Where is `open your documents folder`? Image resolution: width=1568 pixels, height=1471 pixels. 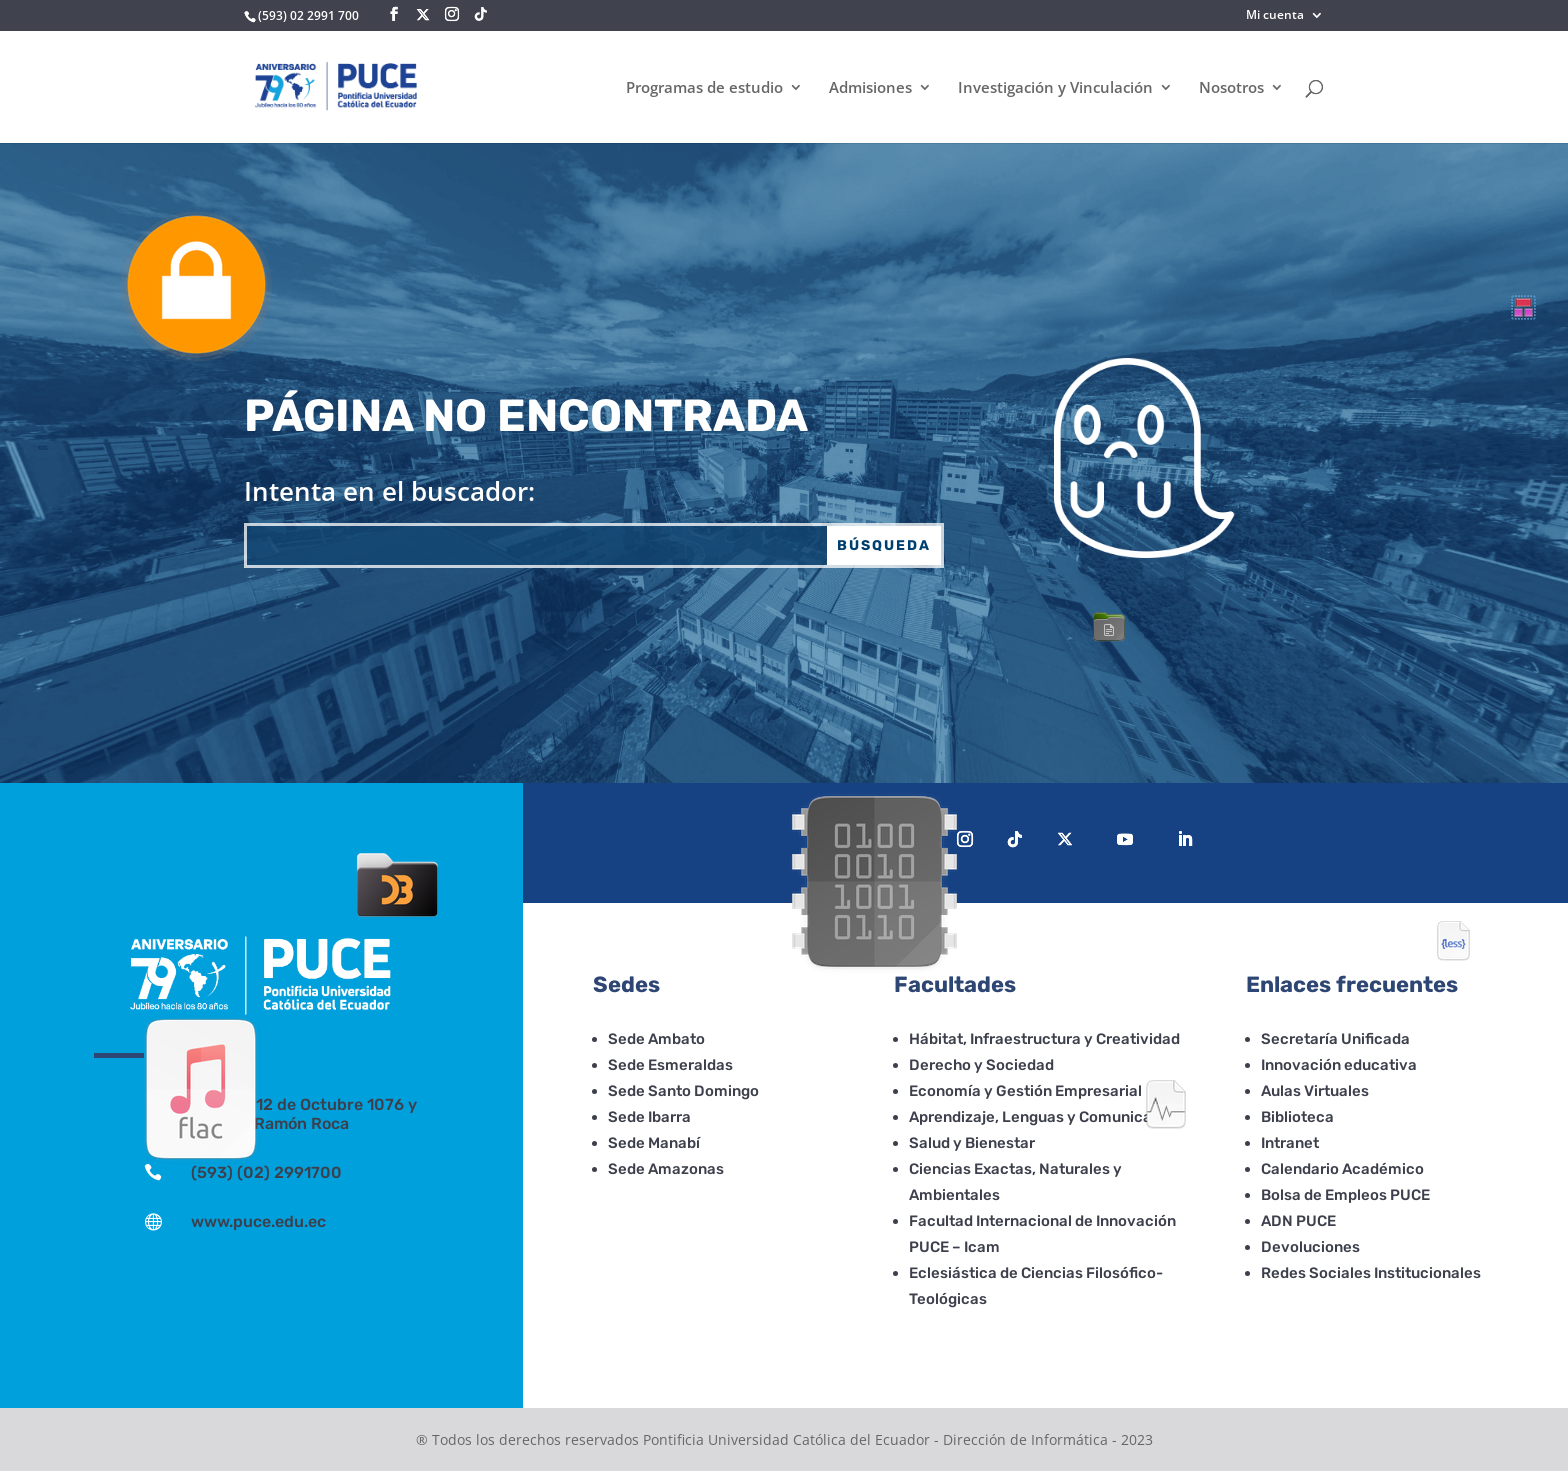 open your documents folder is located at coordinates (1109, 626).